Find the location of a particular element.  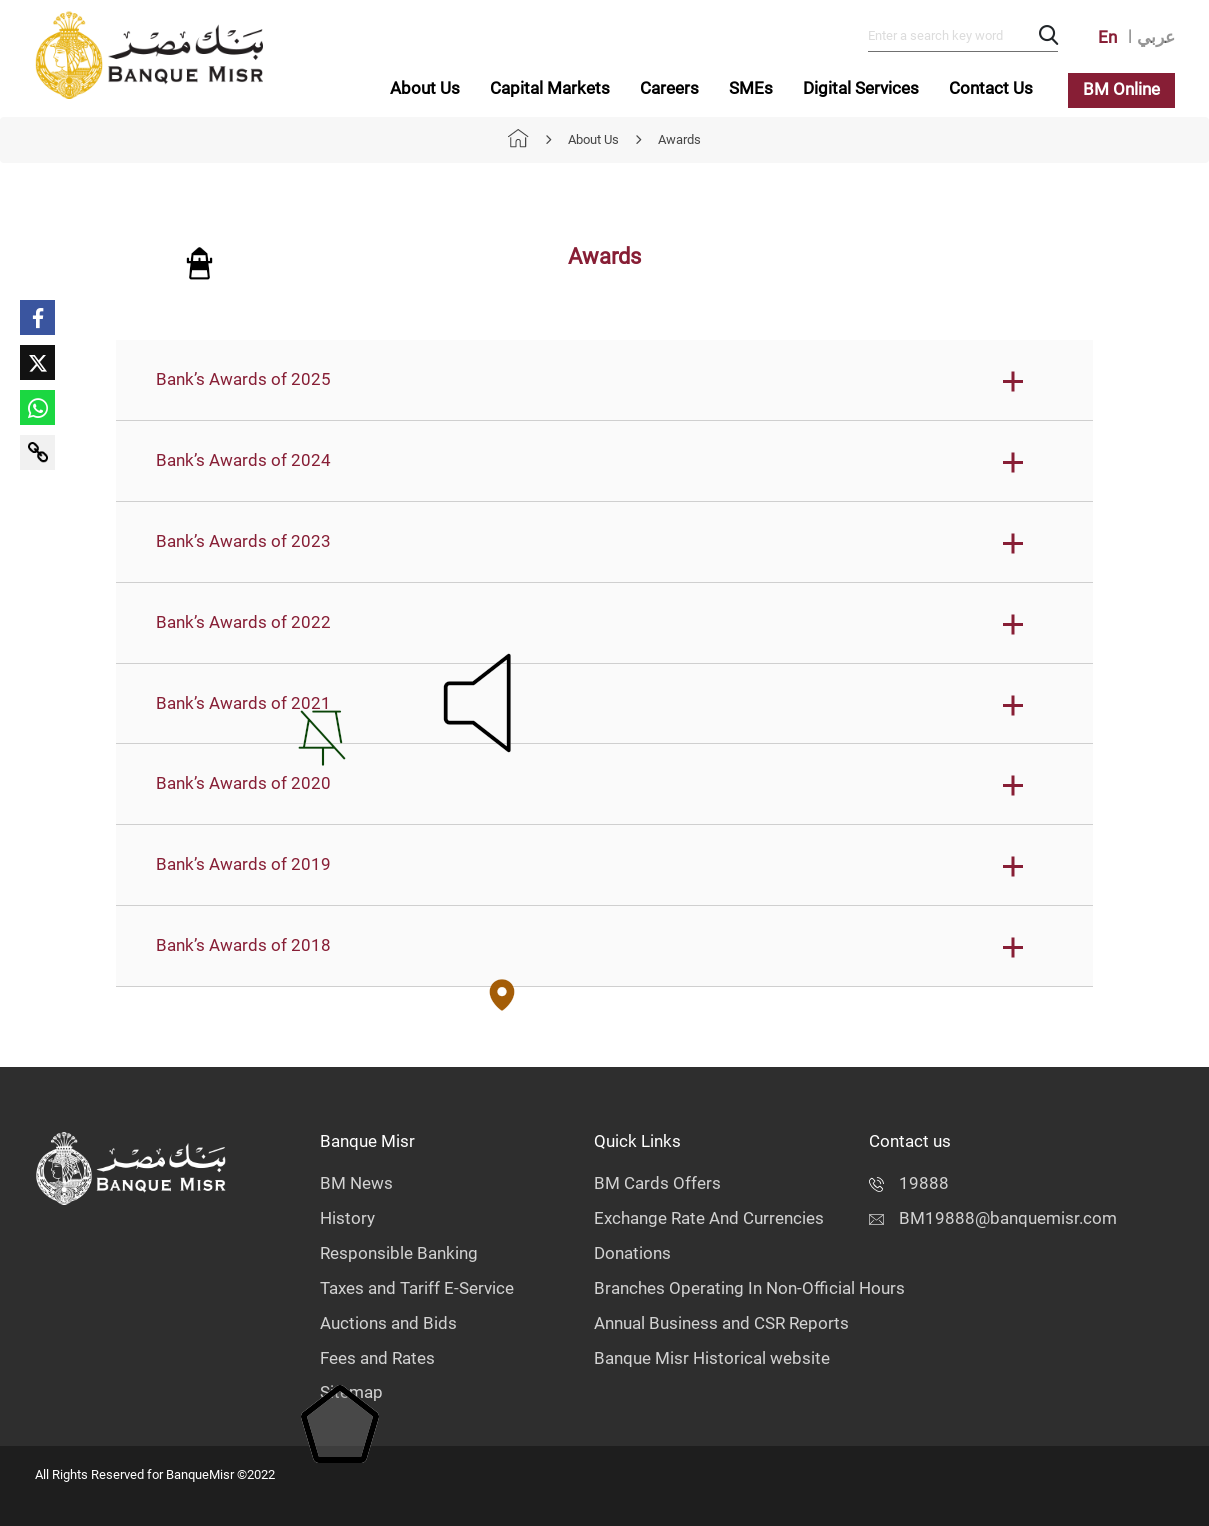

access website accessibility or guidance features is located at coordinates (199, 264).